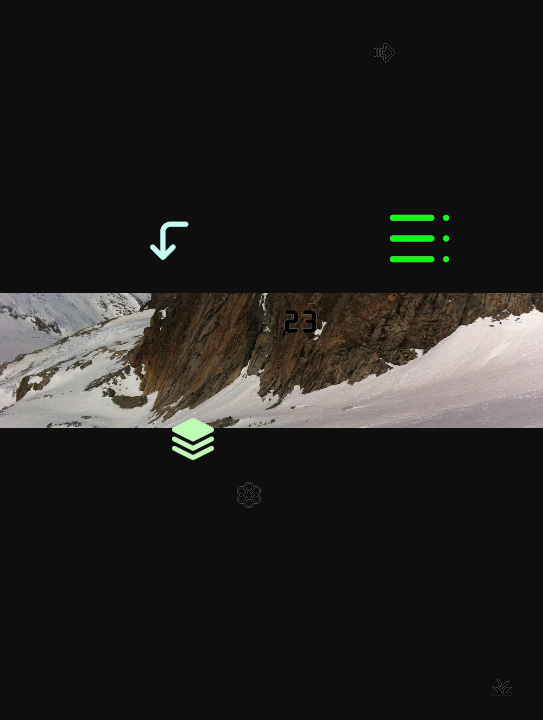  What do you see at coordinates (249, 495) in the screenshot?
I see `view garden or plant-related content` at bounding box center [249, 495].